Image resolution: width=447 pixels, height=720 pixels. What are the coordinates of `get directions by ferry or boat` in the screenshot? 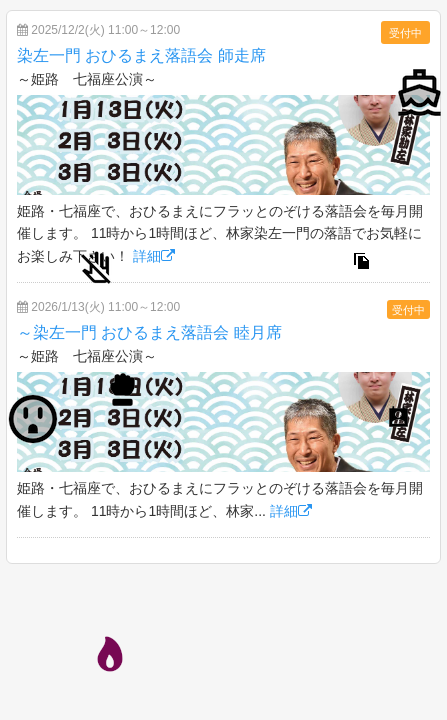 It's located at (419, 92).